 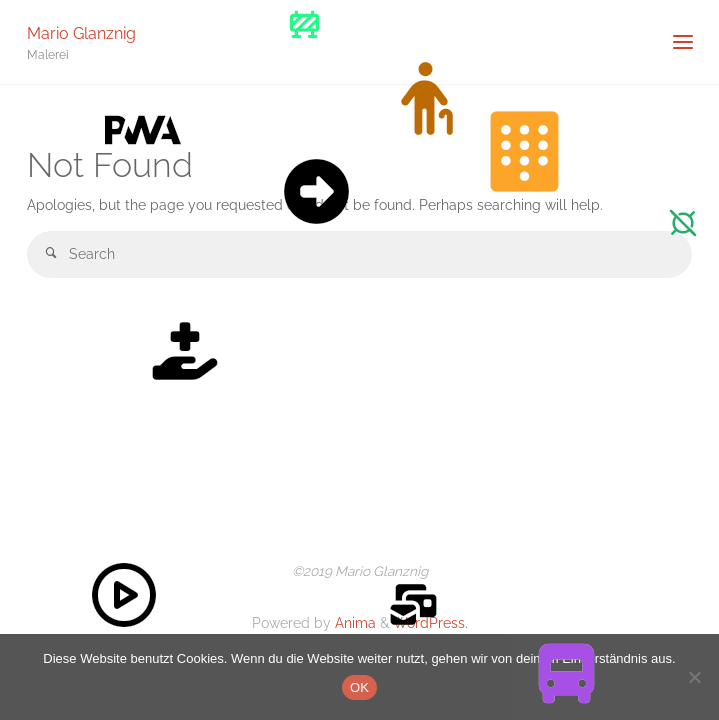 What do you see at coordinates (304, 23) in the screenshot?
I see `indicates a blocked or restricted area` at bounding box center [304, 23].